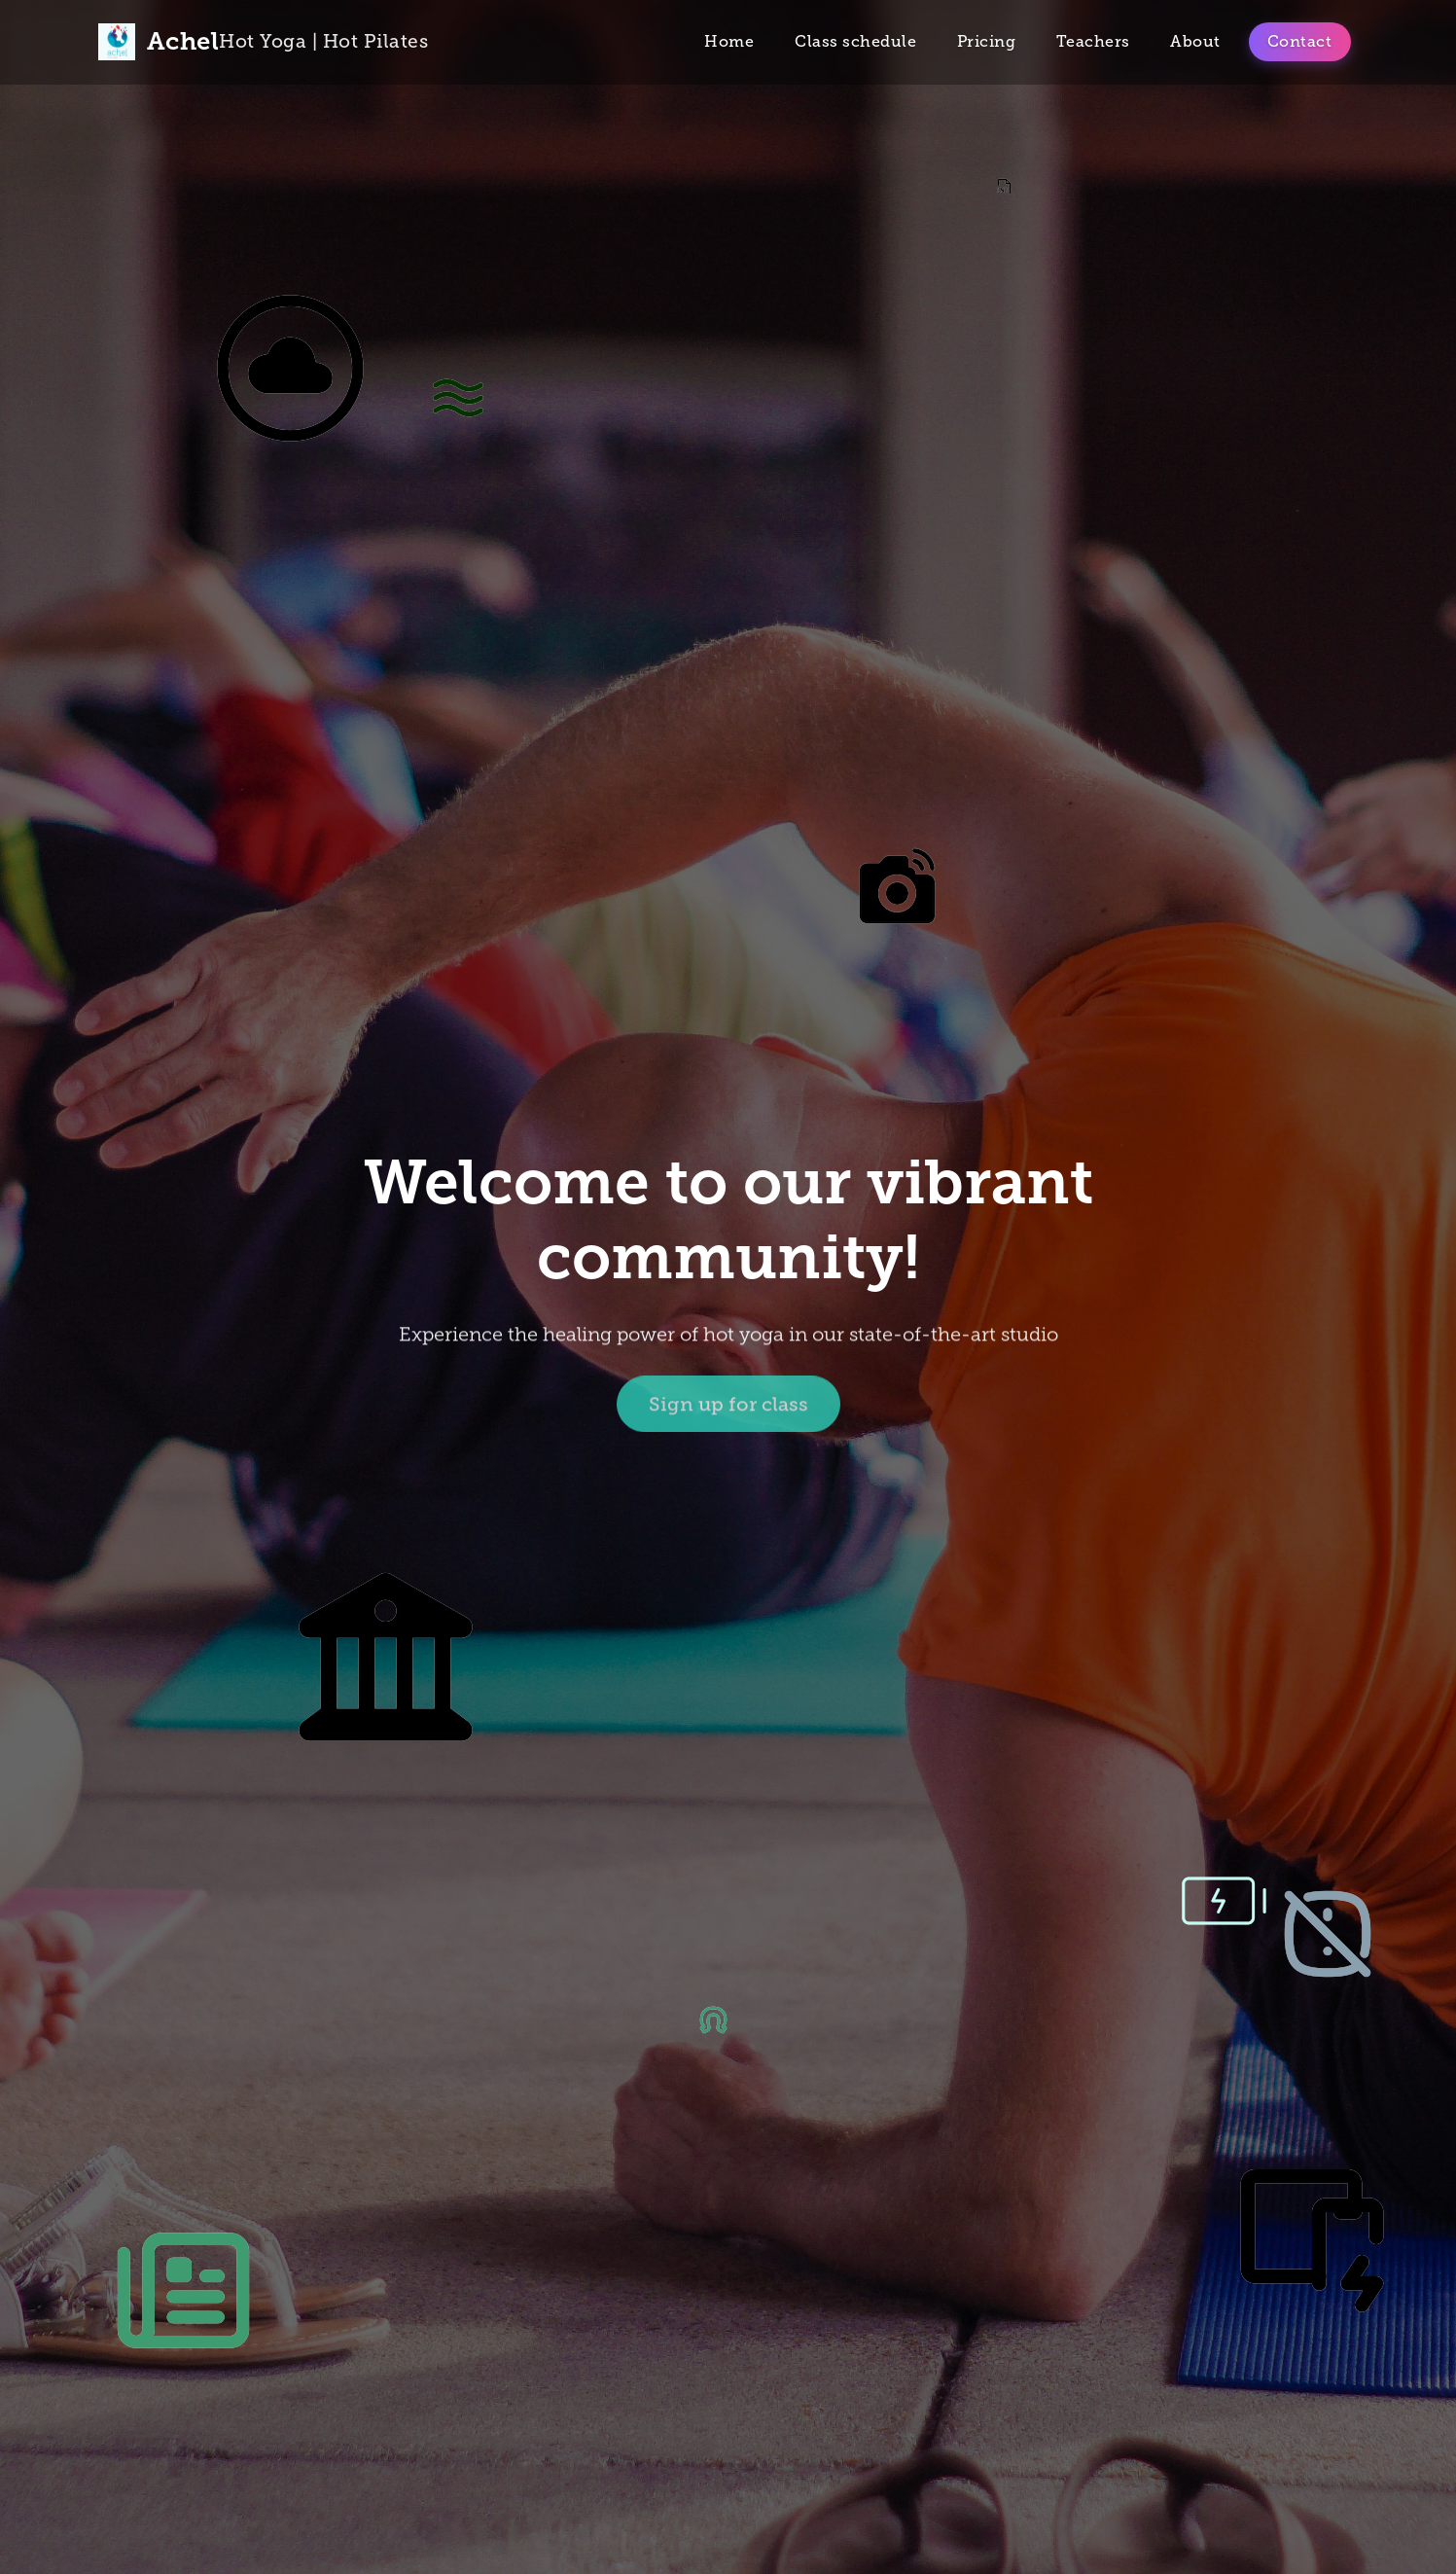 The width and height of the screenshot is (1456, 2574). Describe the element at coordinates (290, 368) in the screenshot. I see `access cloud storage` at that location.